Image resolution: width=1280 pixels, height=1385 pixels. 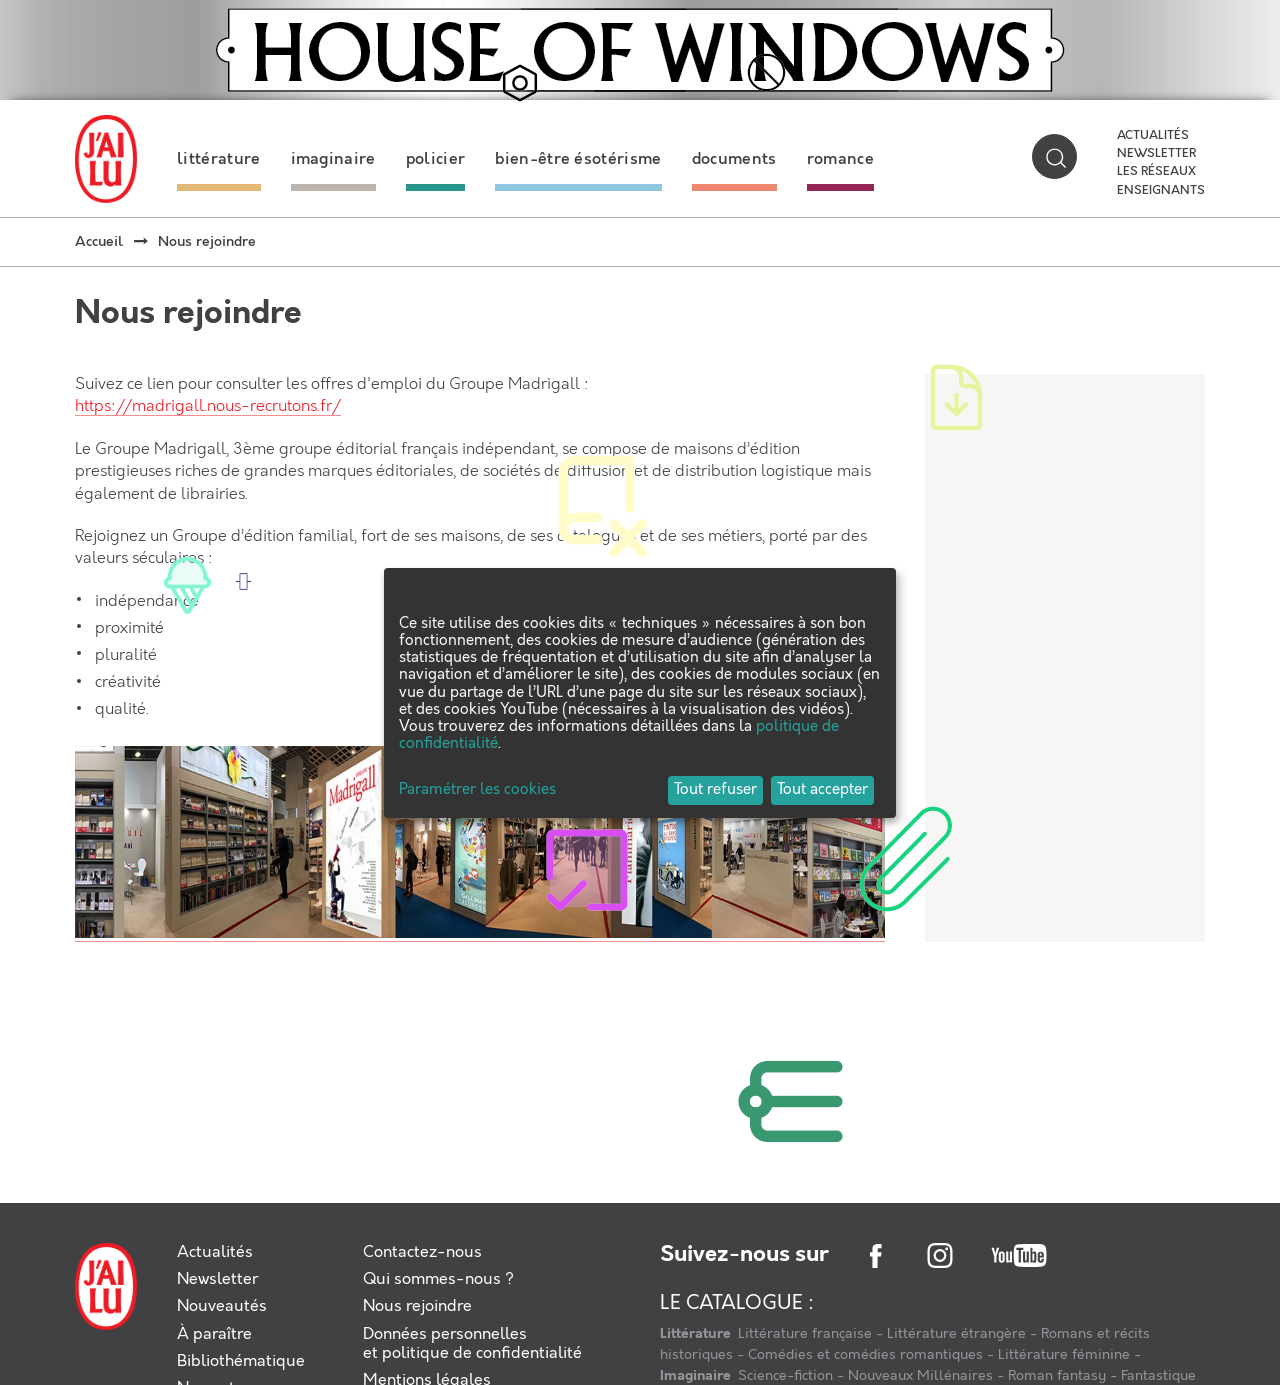 What do you see at coordinates (520, 83) in the screenshot?
I see `access hardware or mechanical settings` at bounding box center [520, 83].